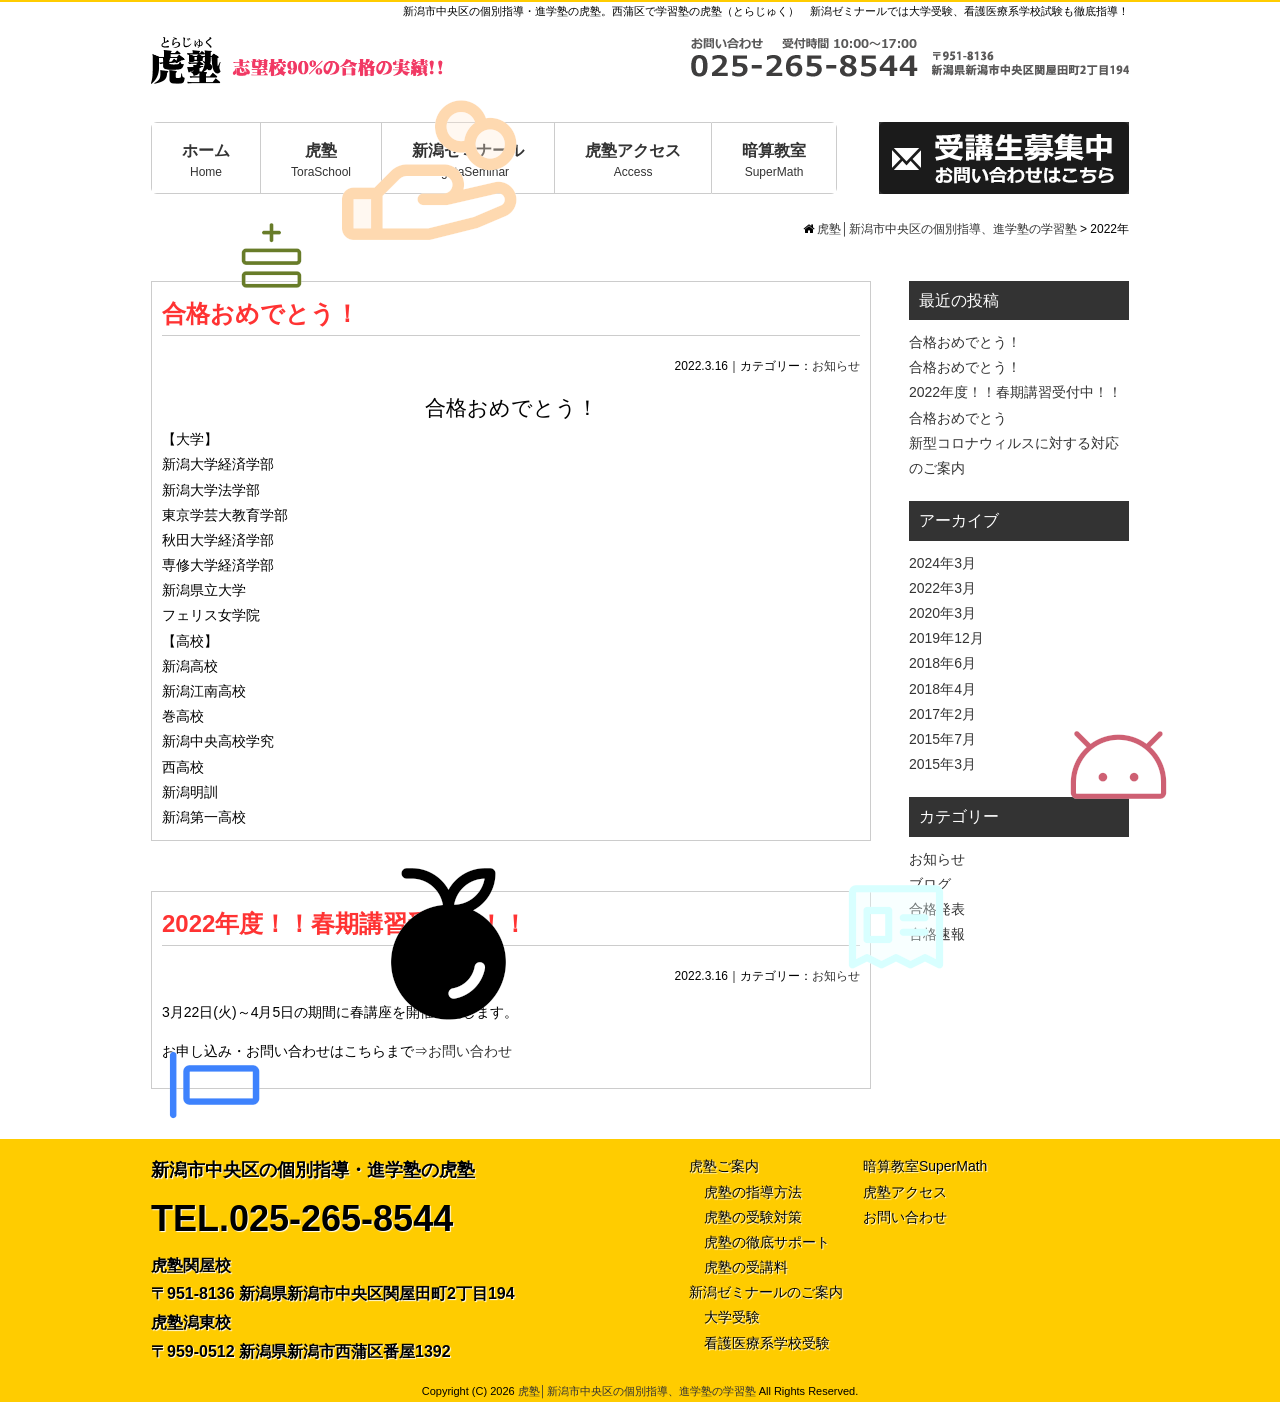  What do you see at coordinates (896, 925) in the screenshot?
I see `view news article or clipping` at bounding box center [896, 925].